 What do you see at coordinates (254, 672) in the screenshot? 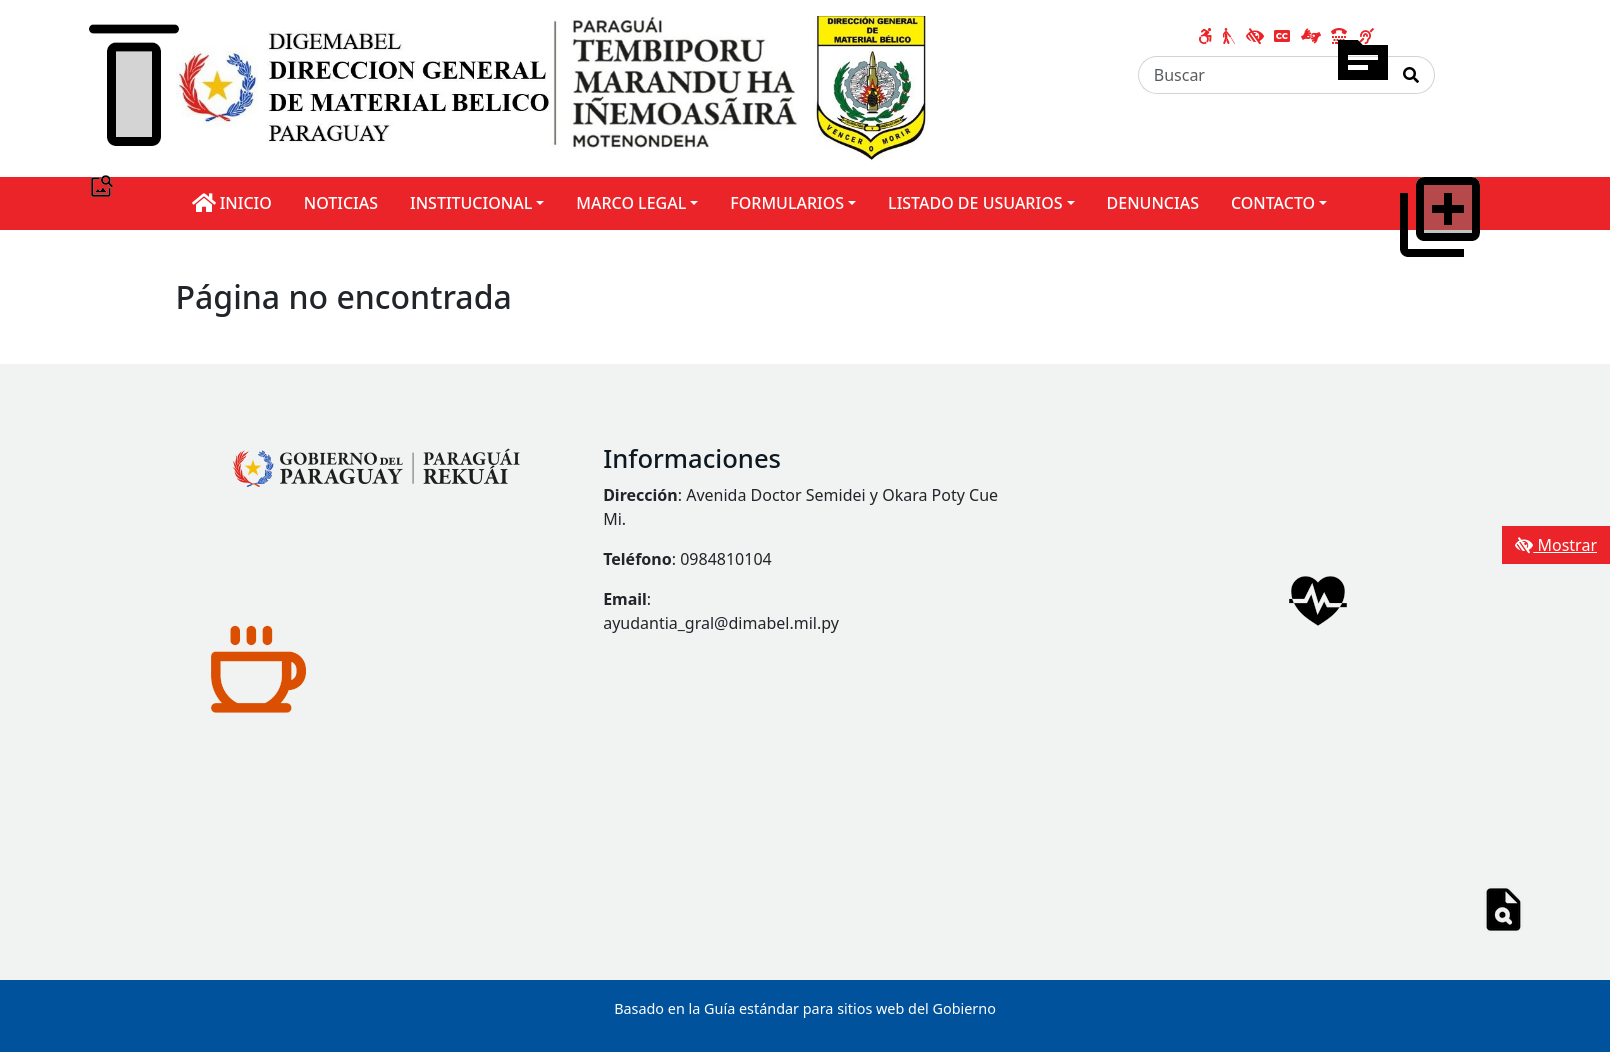
I see `find nearby coffee shops or cafes` at bounding box center [254, 672].